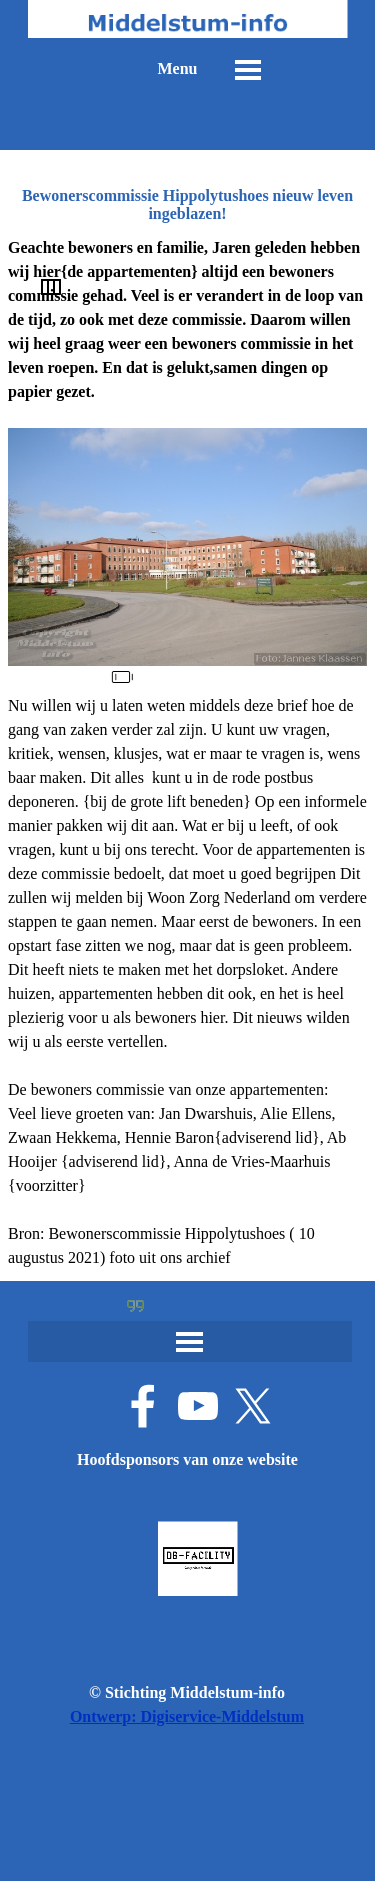 Image resolution: width=375 pixels, height=1881 pixels. What do you see at coordinates (122, 677) in the screenshot?
I see `indicates low battery level` at bounding box center [122, 677].